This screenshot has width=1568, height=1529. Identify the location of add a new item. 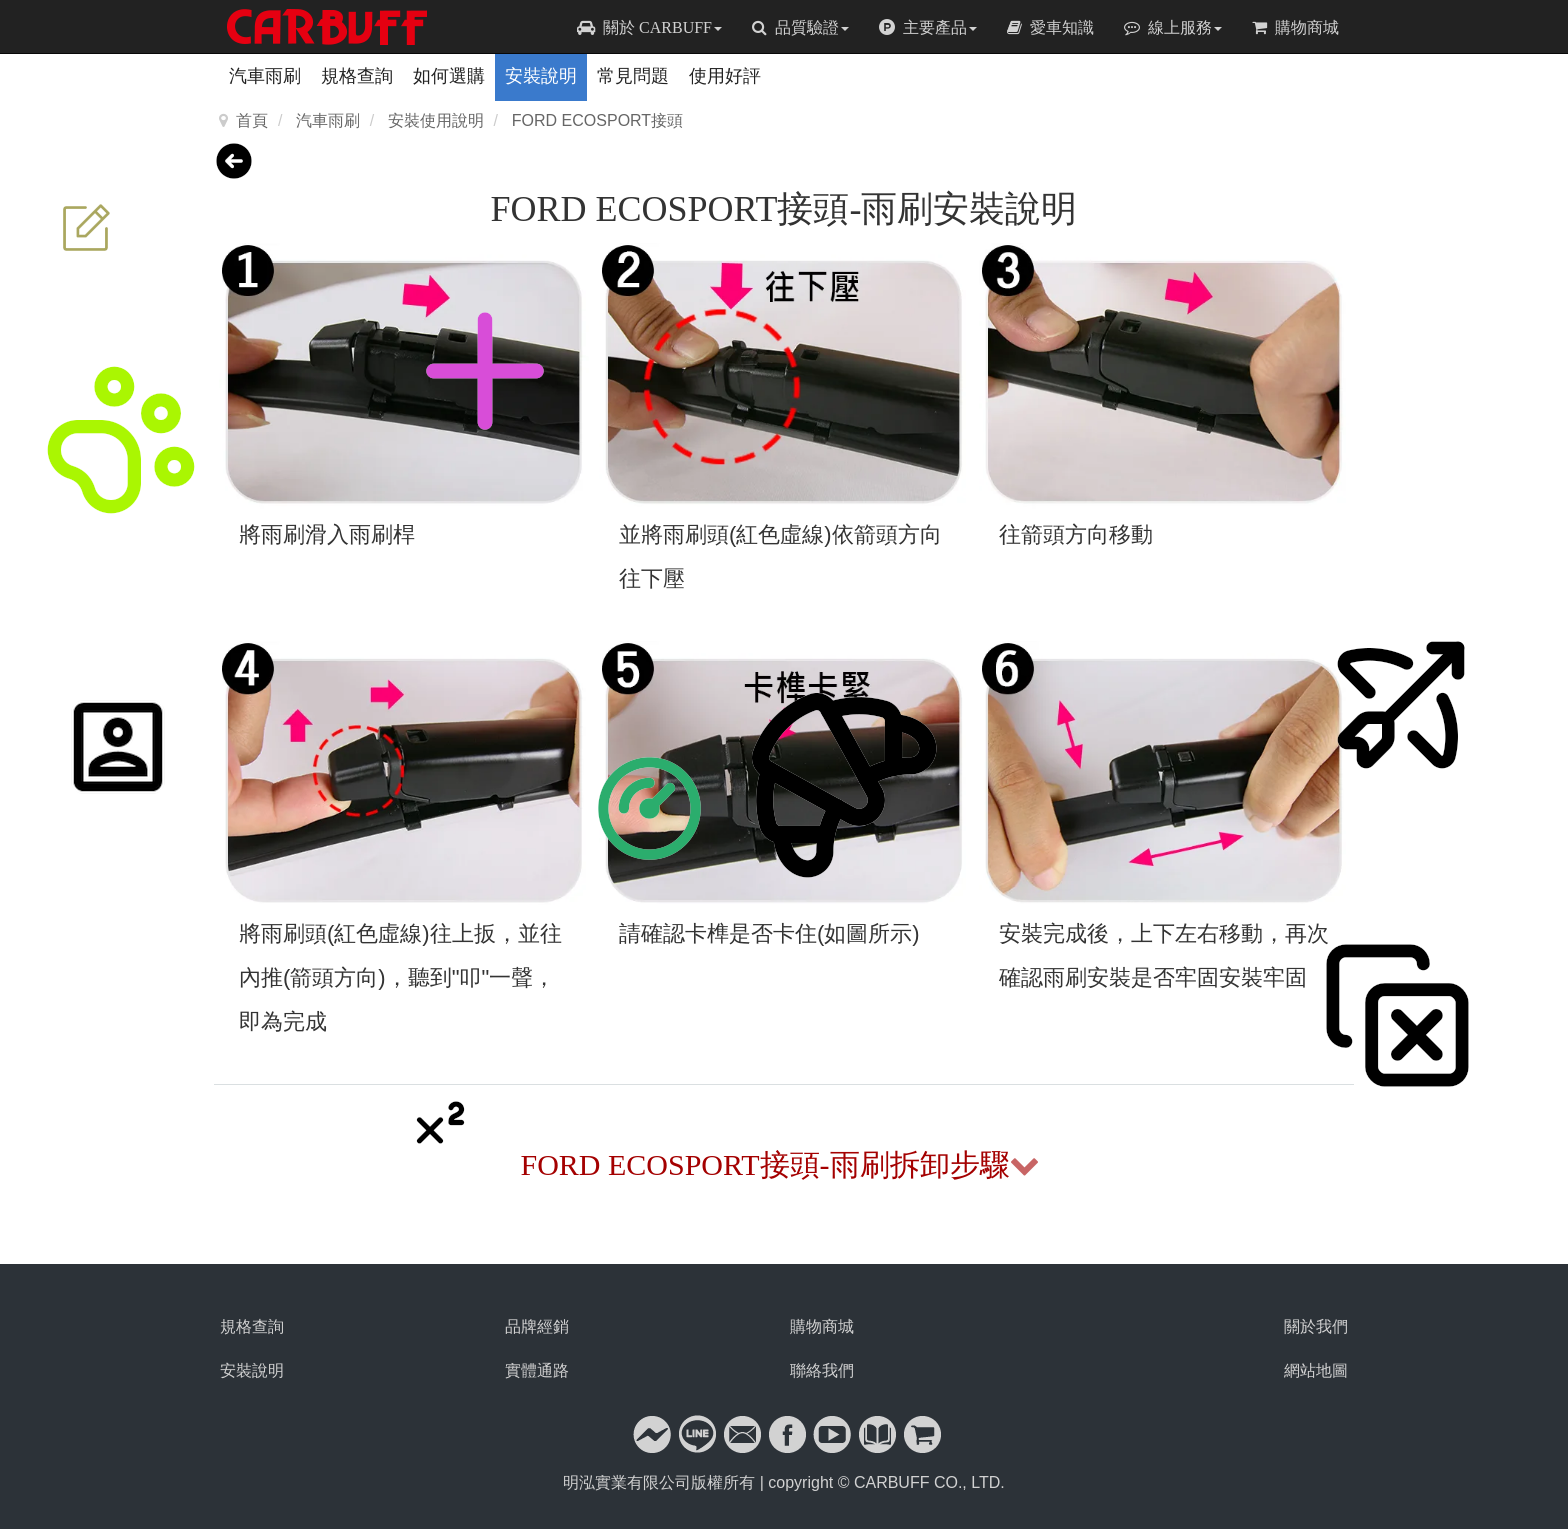
(485, 371).